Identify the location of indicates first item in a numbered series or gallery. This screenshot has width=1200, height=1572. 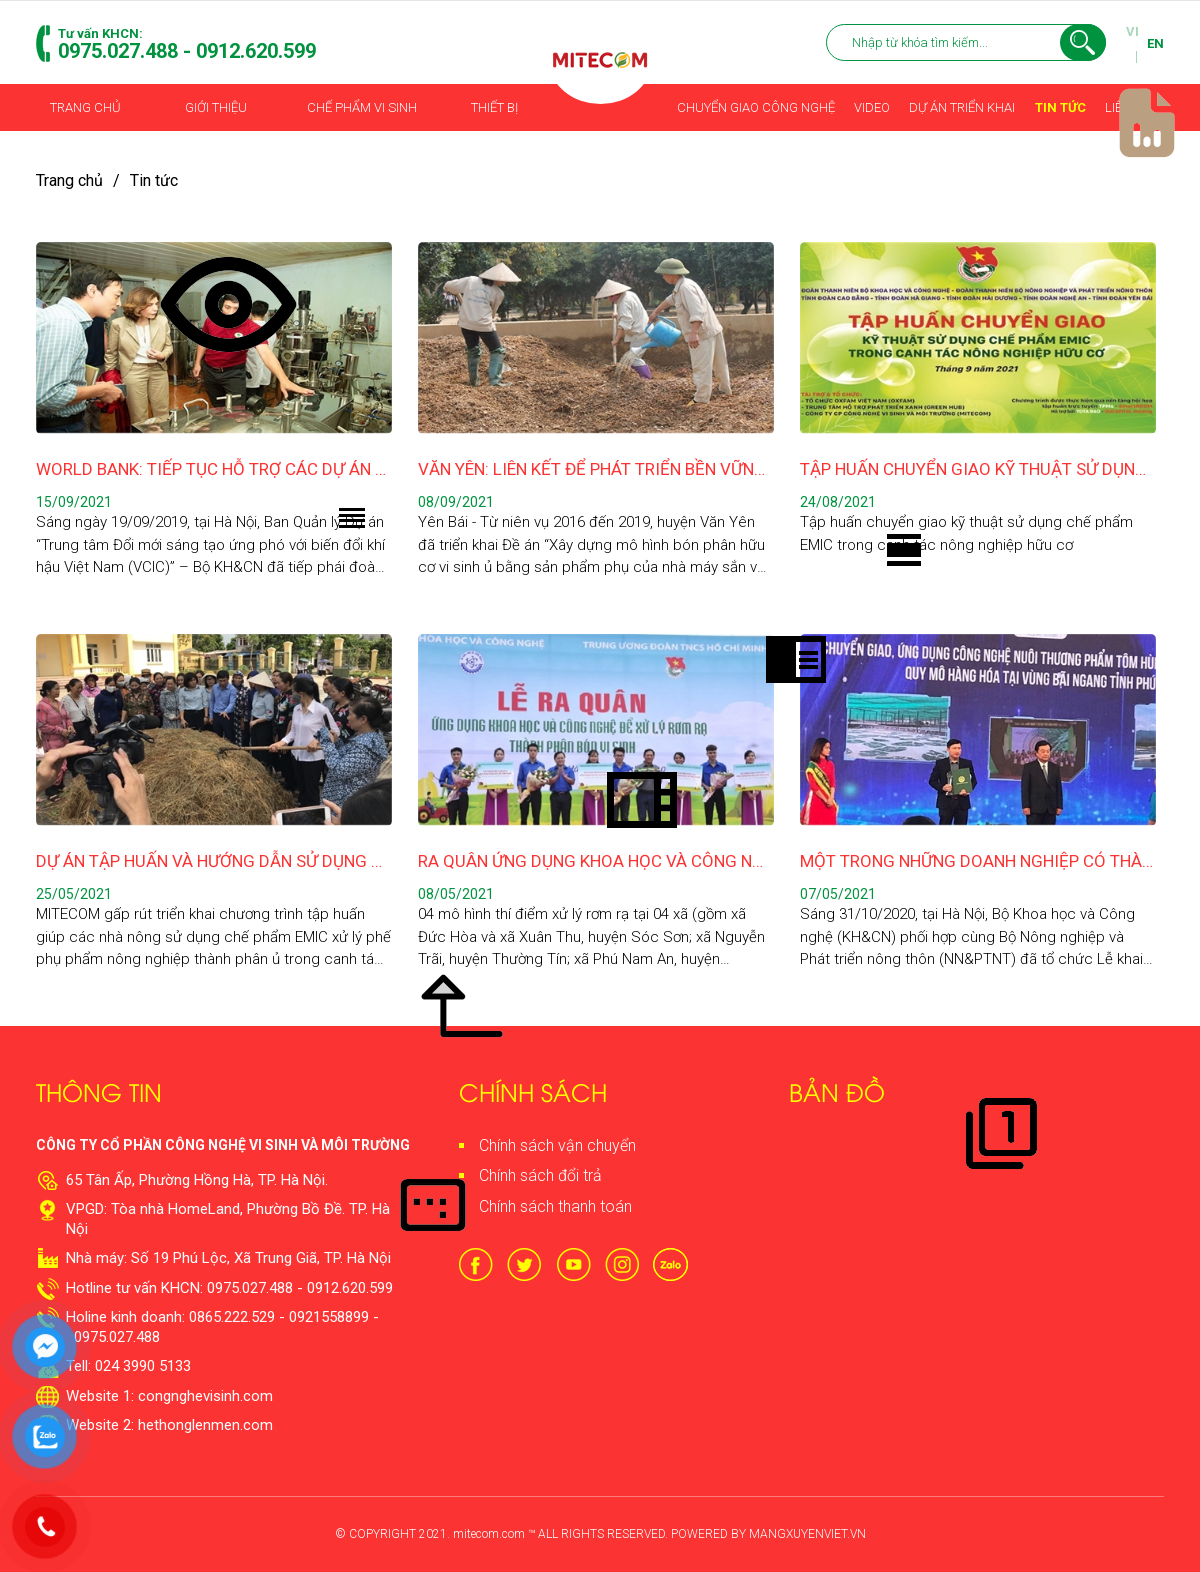
(1001, 1133).